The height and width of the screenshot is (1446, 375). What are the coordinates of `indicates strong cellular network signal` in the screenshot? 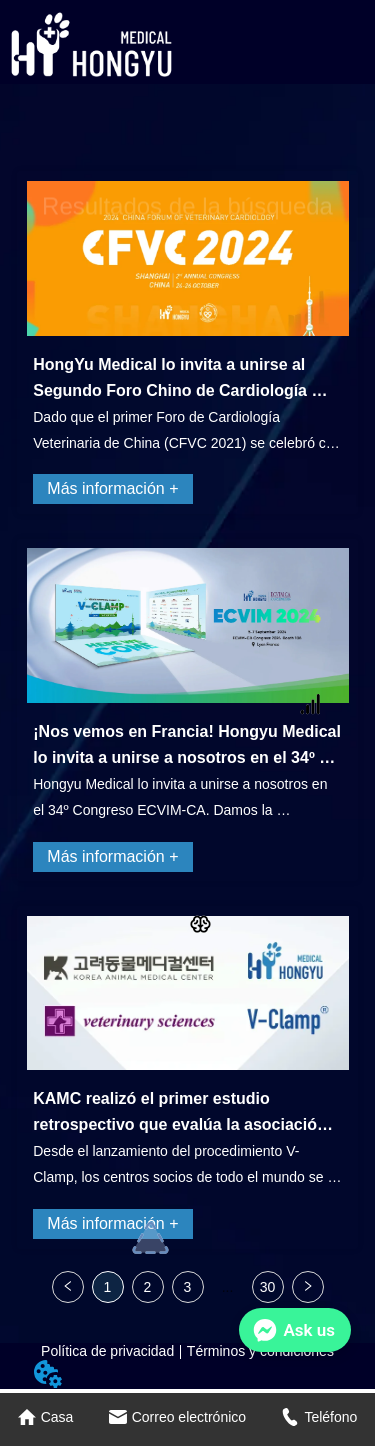 It's located at (314, 703).